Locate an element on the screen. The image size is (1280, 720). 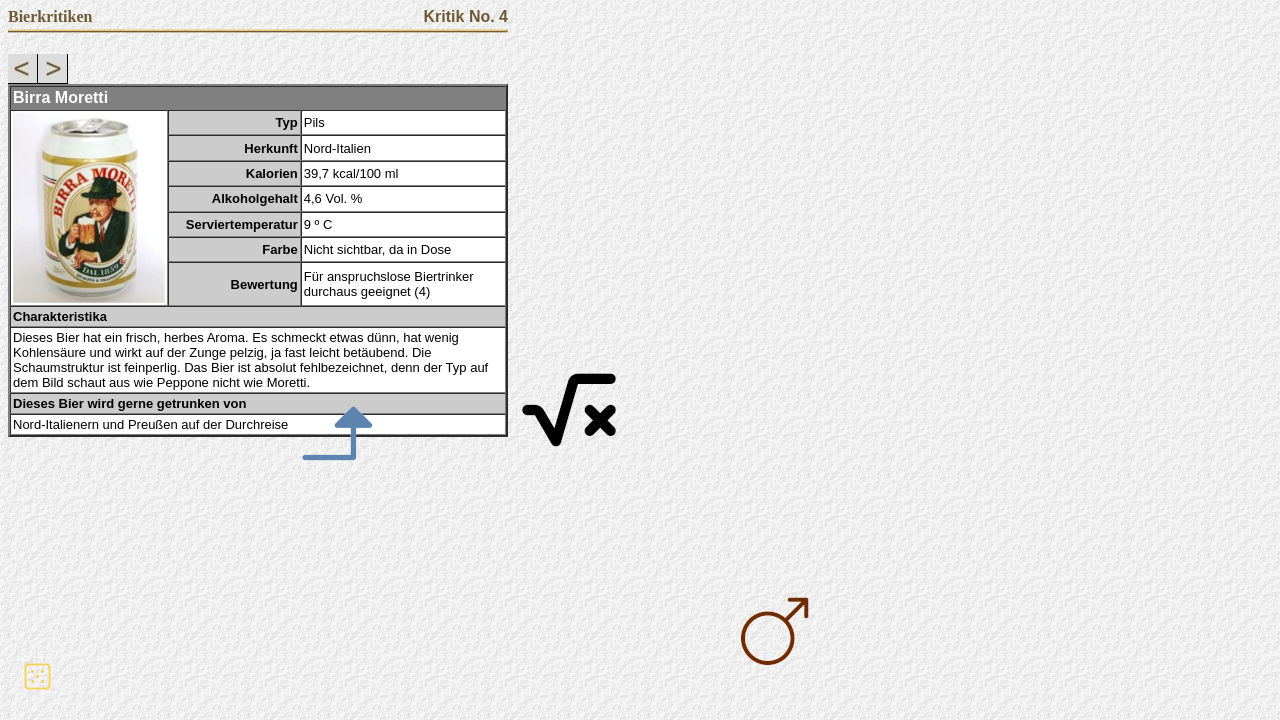
access mathematical functions or calculator is located at coordinates (569, 410).